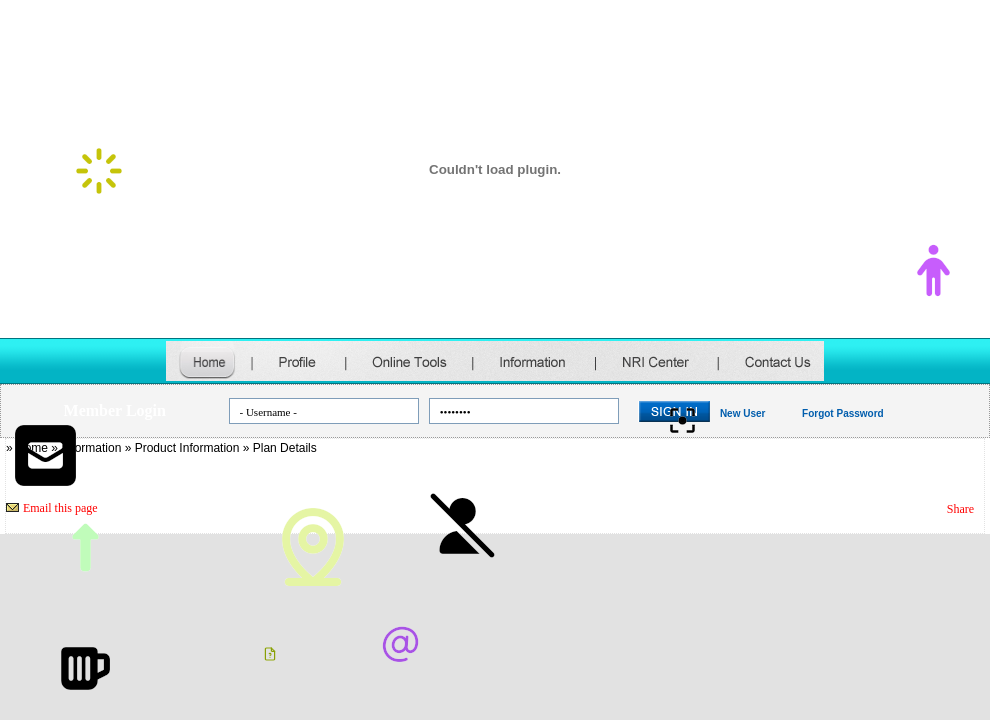  Describe the element at coordinates (99, 171) in the screenshot. I see `indicates content is loading` at that location.